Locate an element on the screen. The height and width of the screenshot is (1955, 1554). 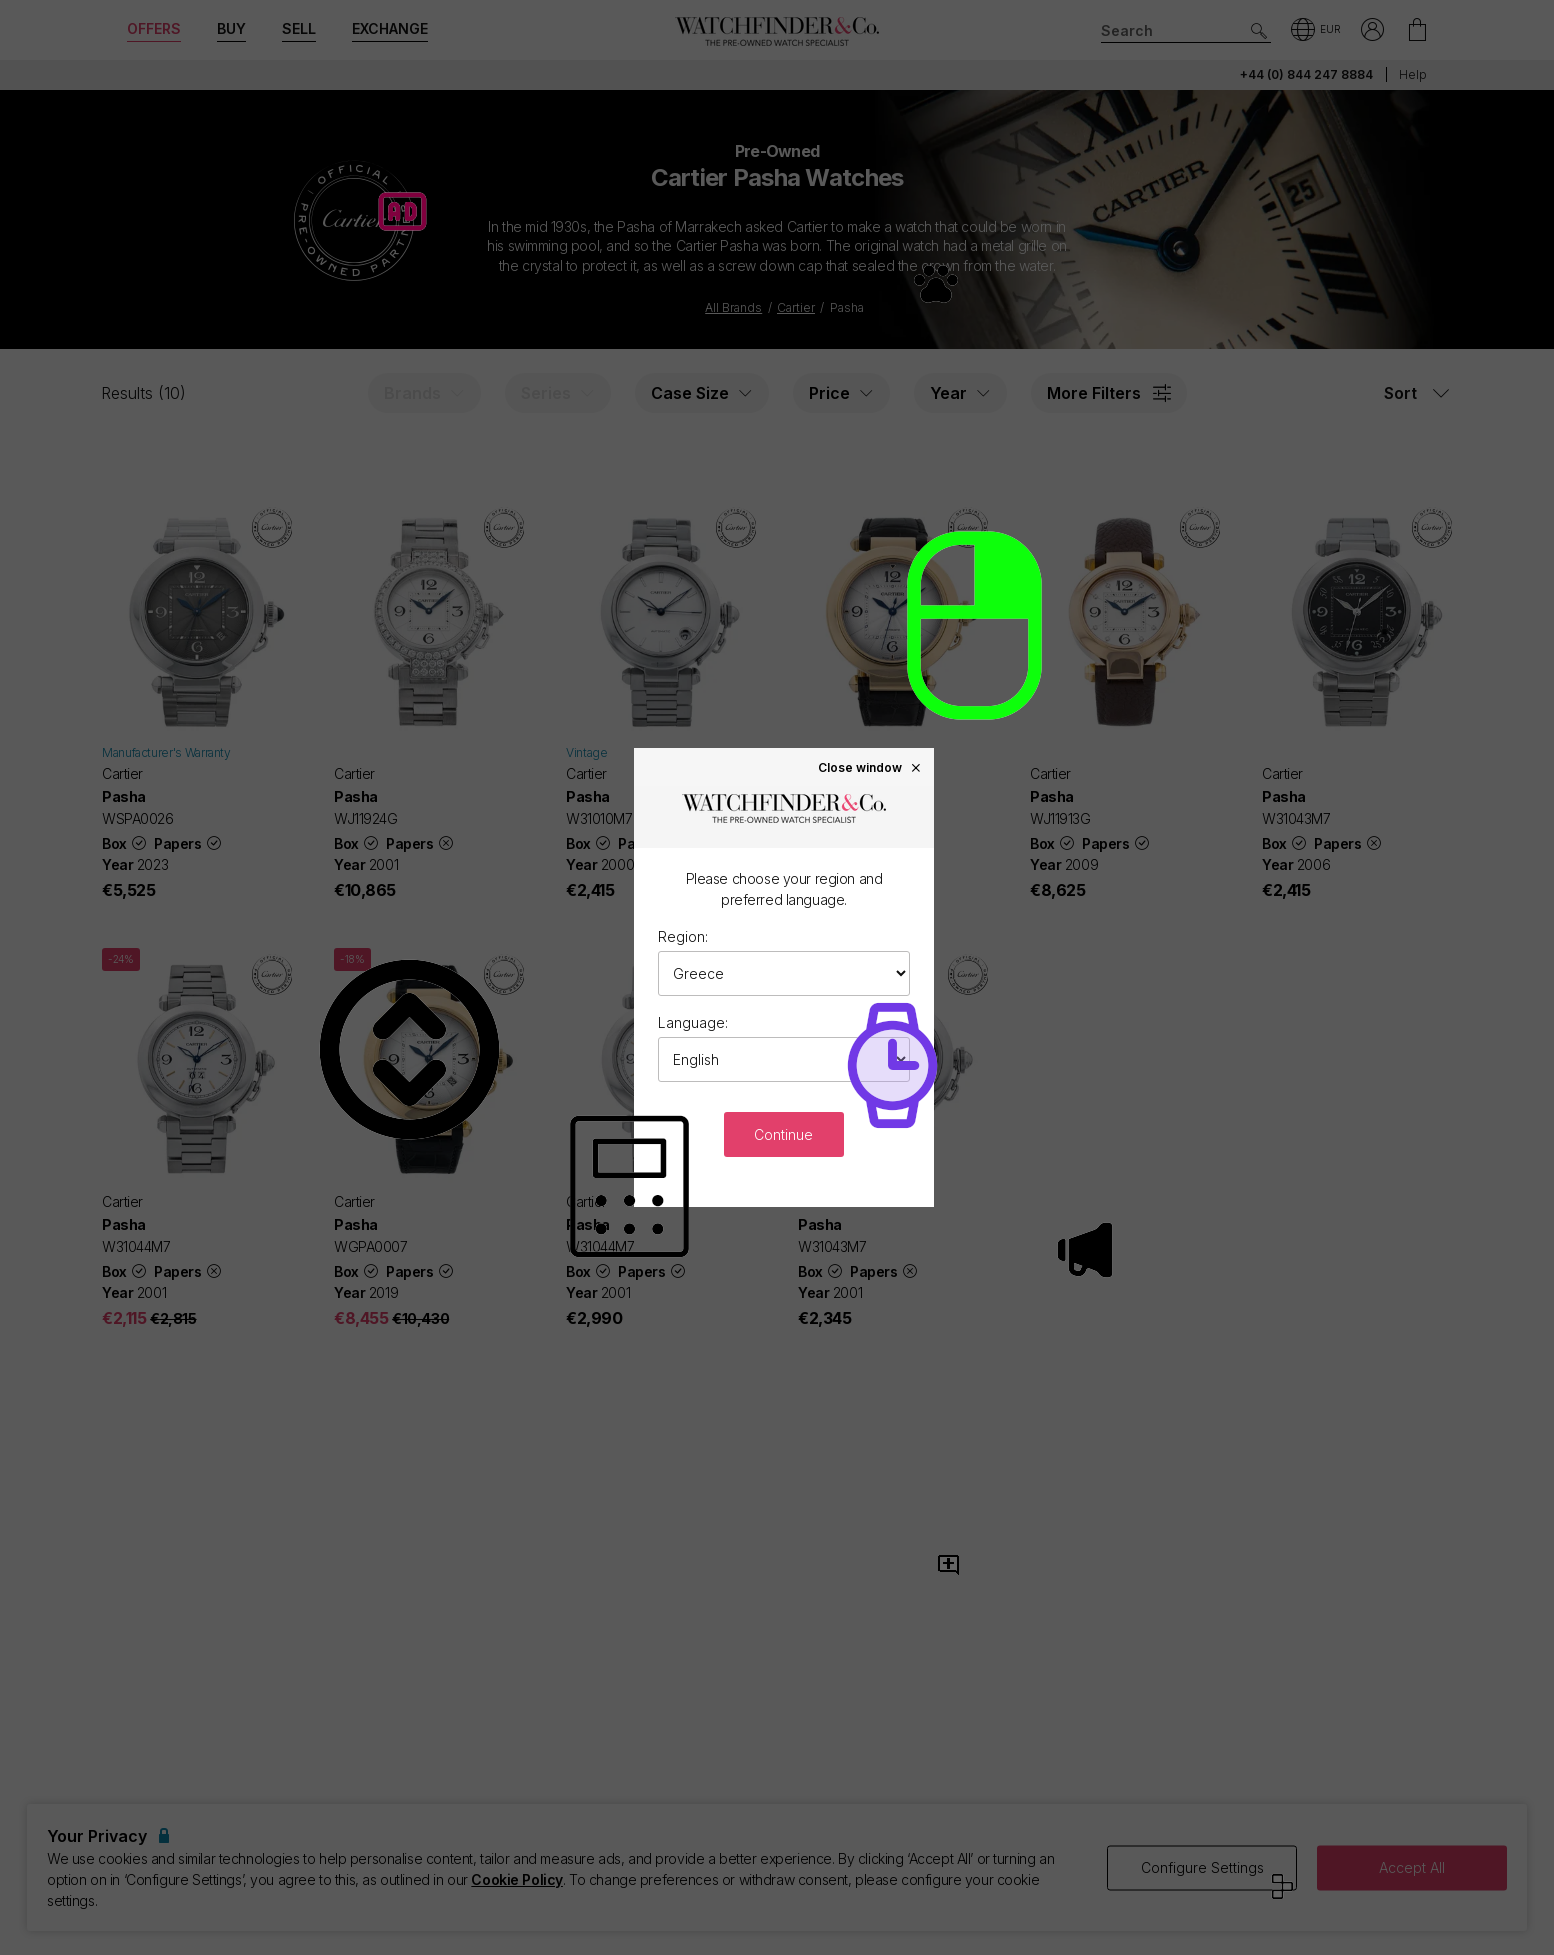
view or access an announcement channel is located at coordinates (1085, 1250).